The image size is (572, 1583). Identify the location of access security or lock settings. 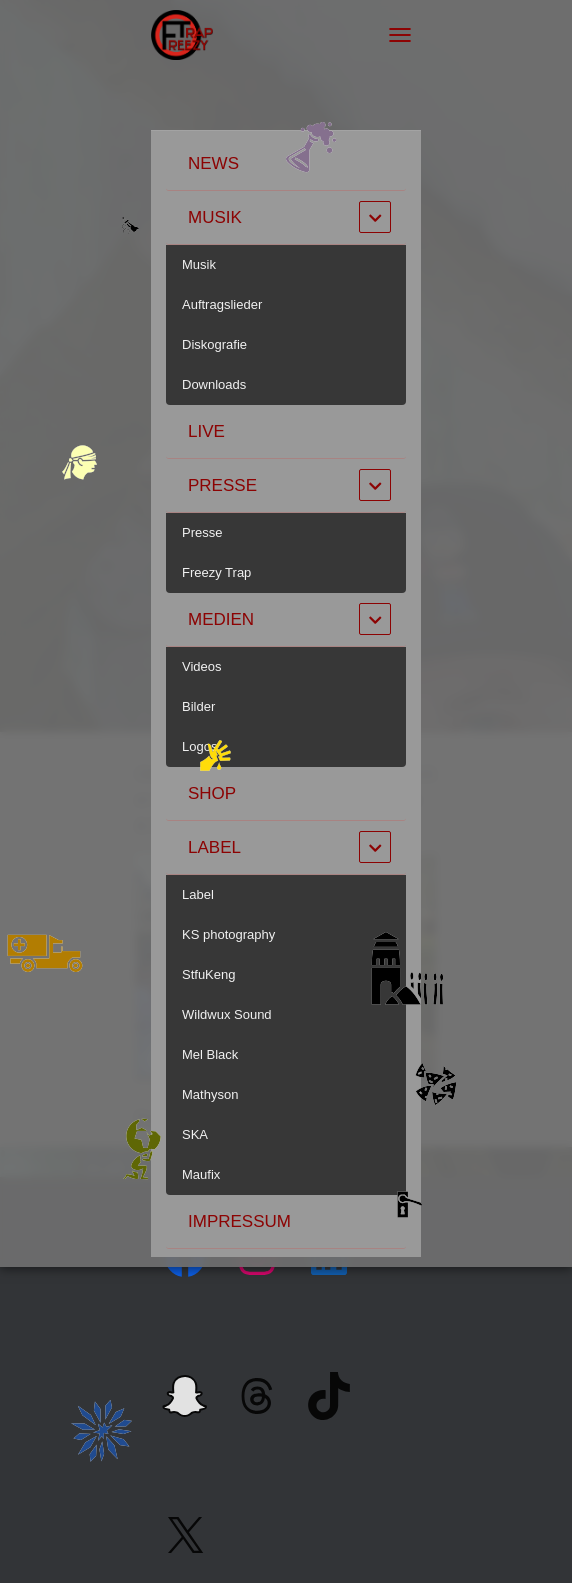
(408, 1204).